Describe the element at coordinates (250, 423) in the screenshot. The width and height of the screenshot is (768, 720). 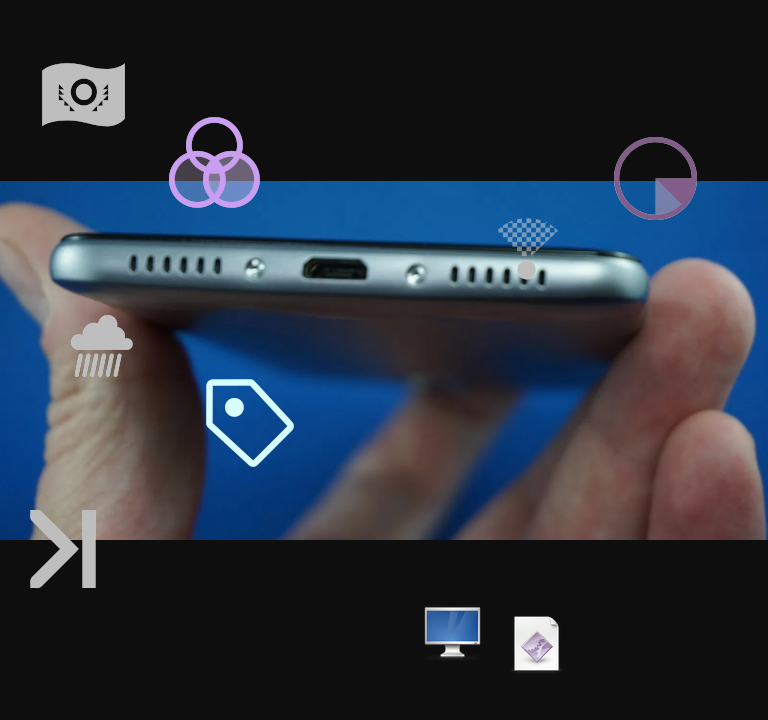
I see `add or edit tags for music tracks` at that location.